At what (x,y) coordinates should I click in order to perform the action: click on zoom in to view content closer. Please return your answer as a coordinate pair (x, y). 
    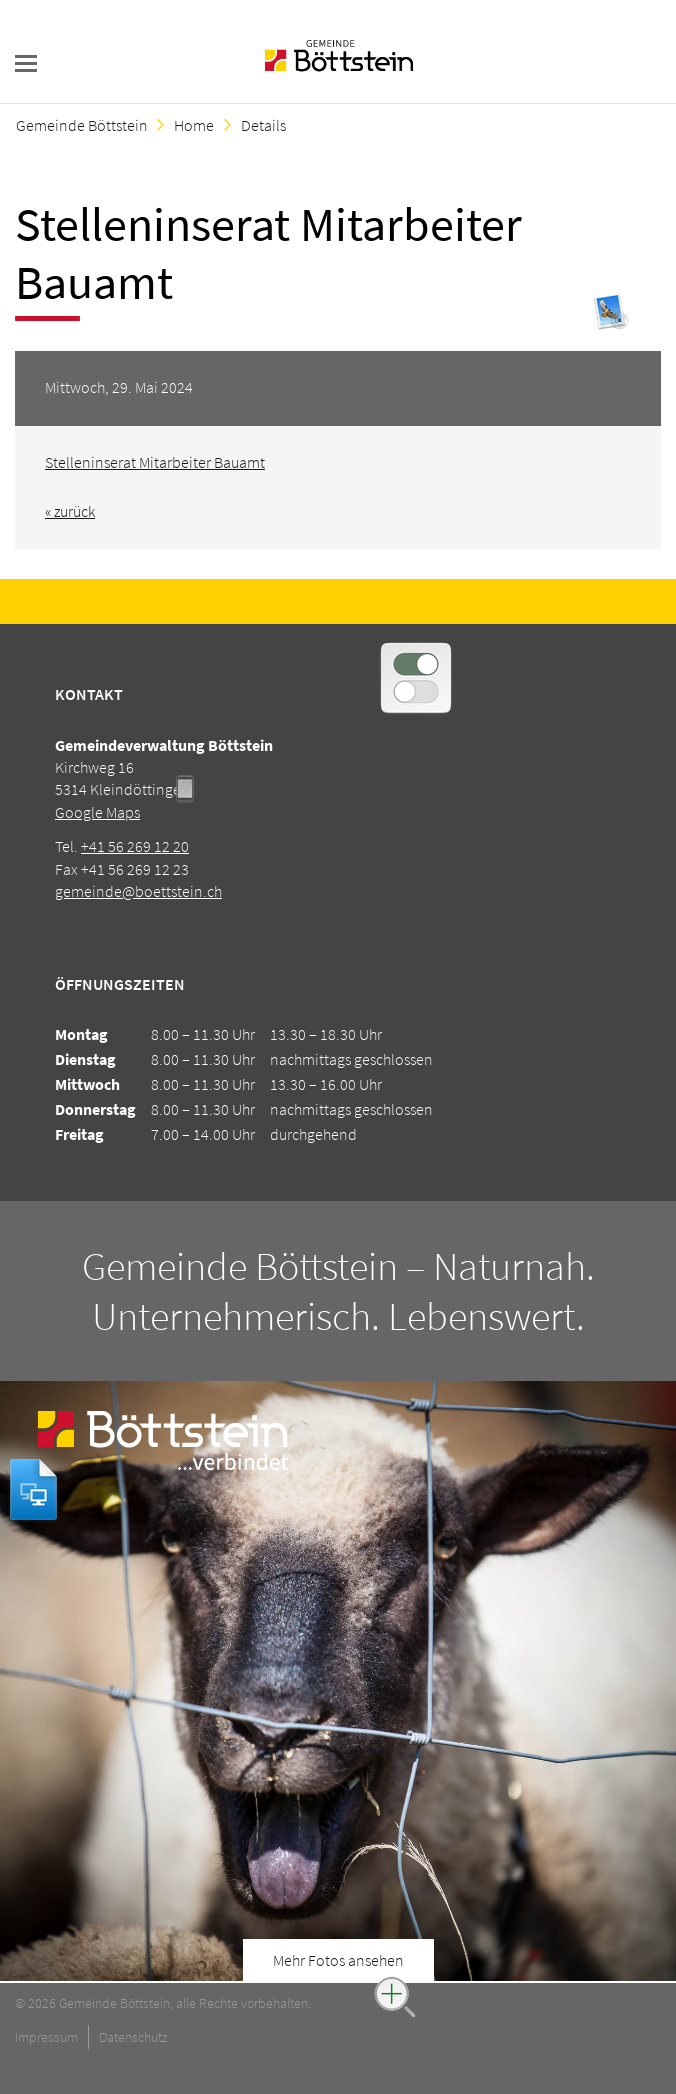
    Looking at the image, I should click on (394, 1996).